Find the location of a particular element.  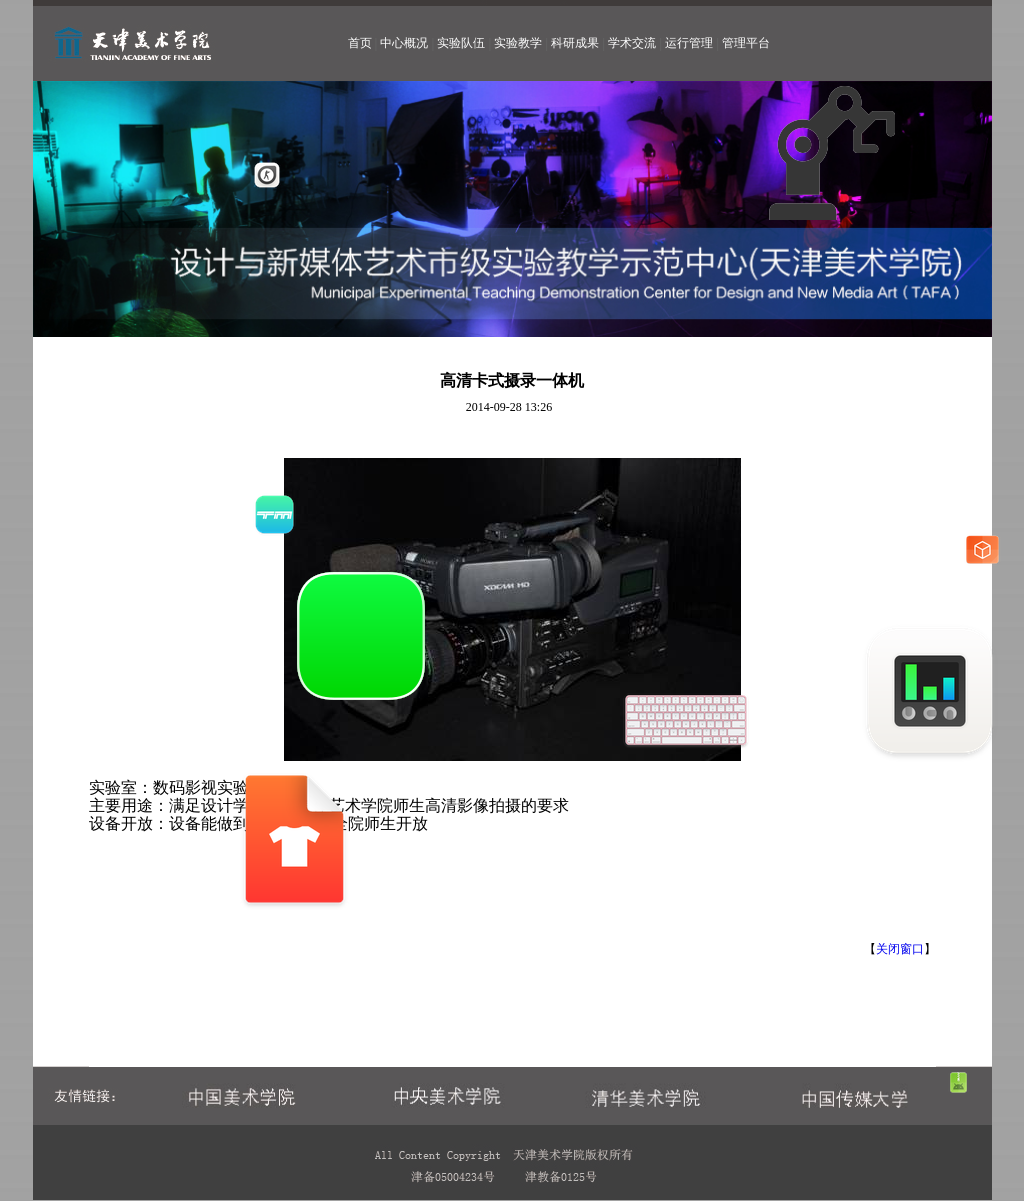

open carla audio plugin host control panel is located at coordinates (930, 691).